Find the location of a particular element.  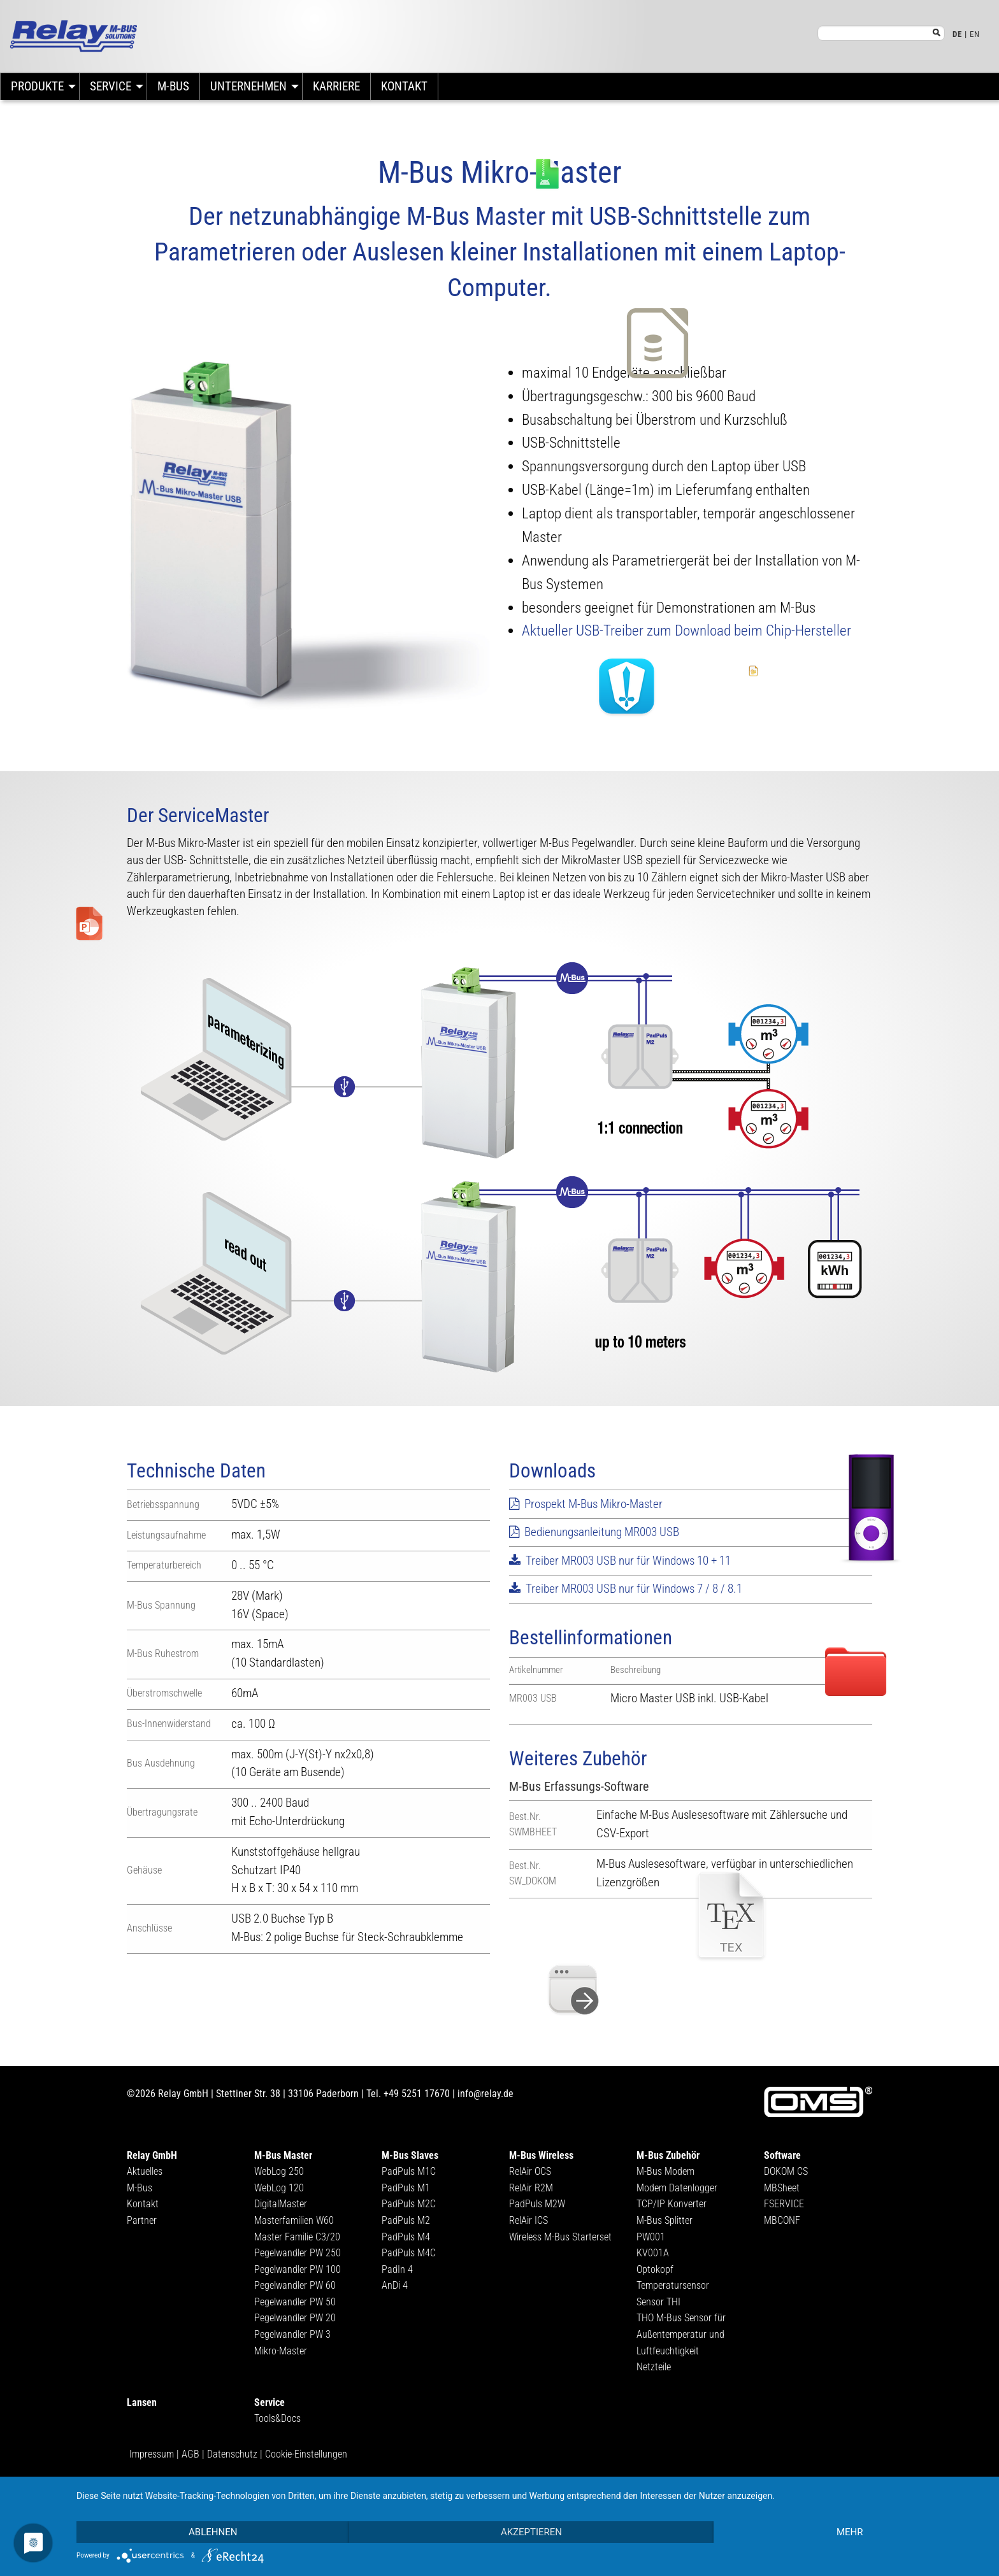

libreoffice draw document file is located at coordinates (753, 671).